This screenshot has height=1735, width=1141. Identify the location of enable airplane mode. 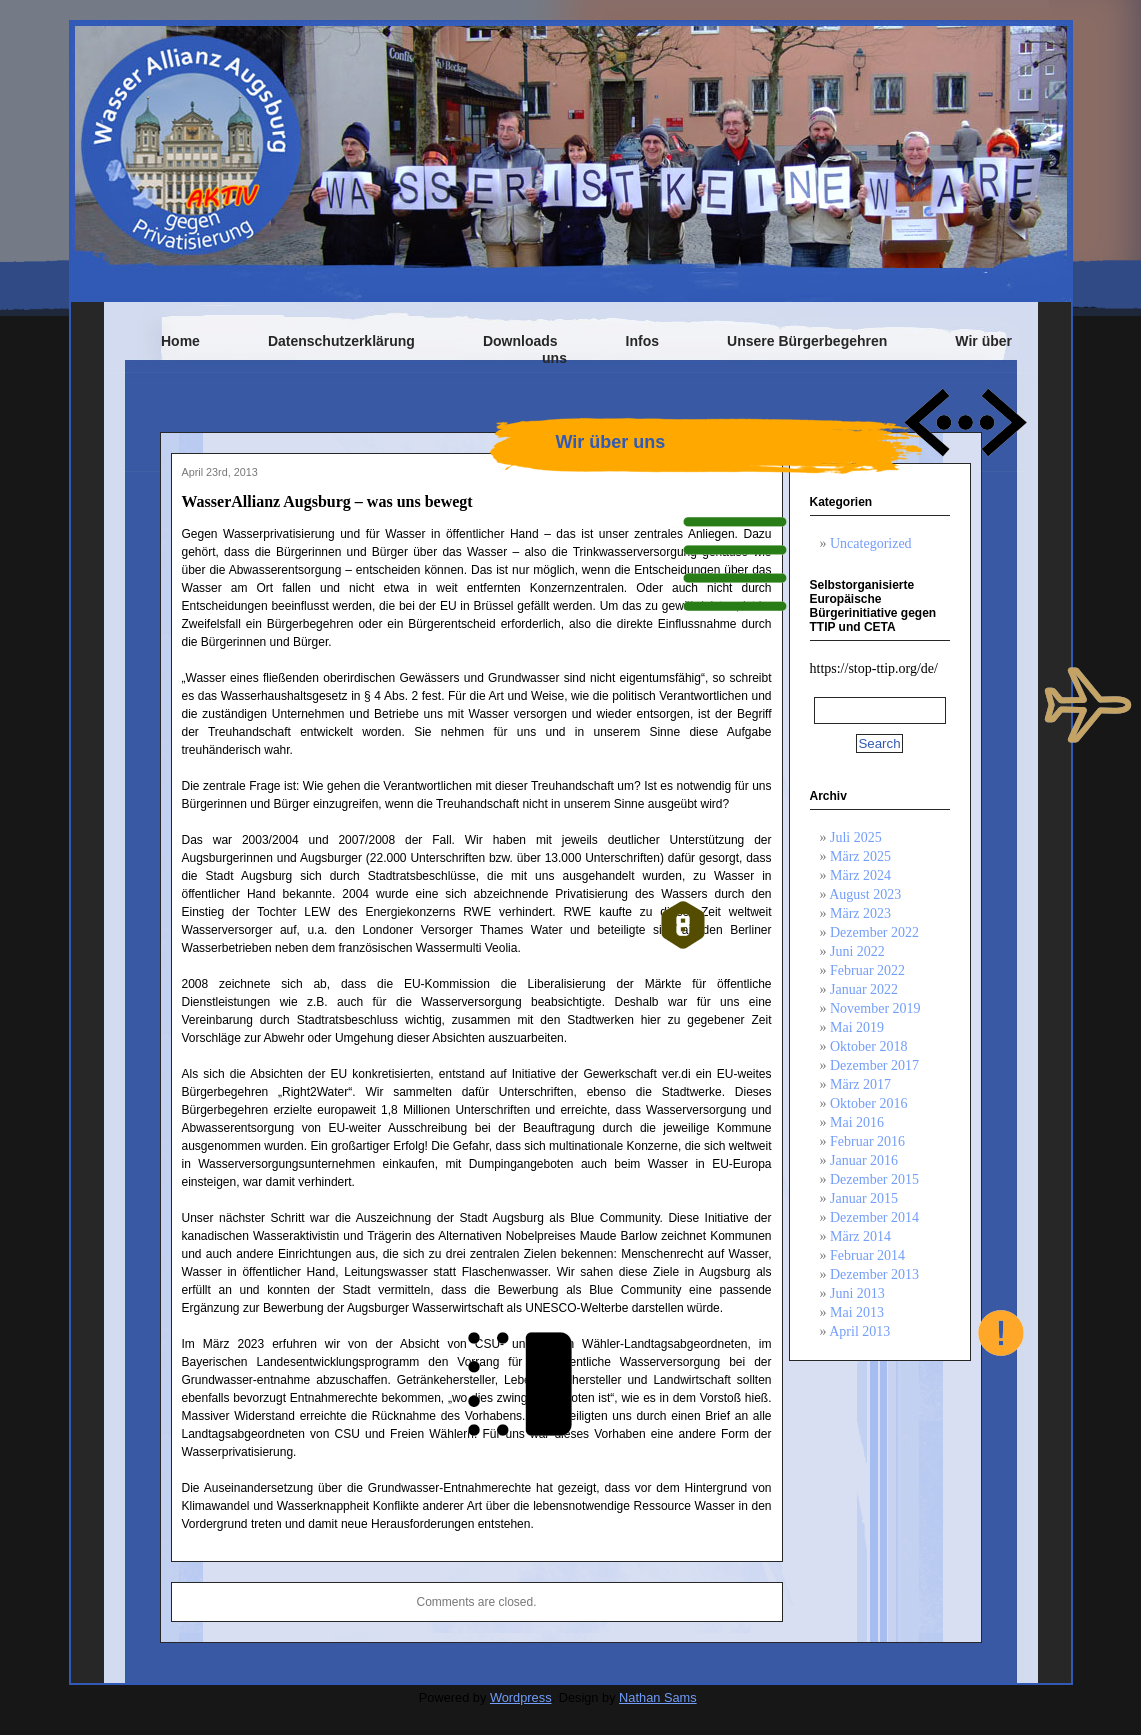
(1088, 705).